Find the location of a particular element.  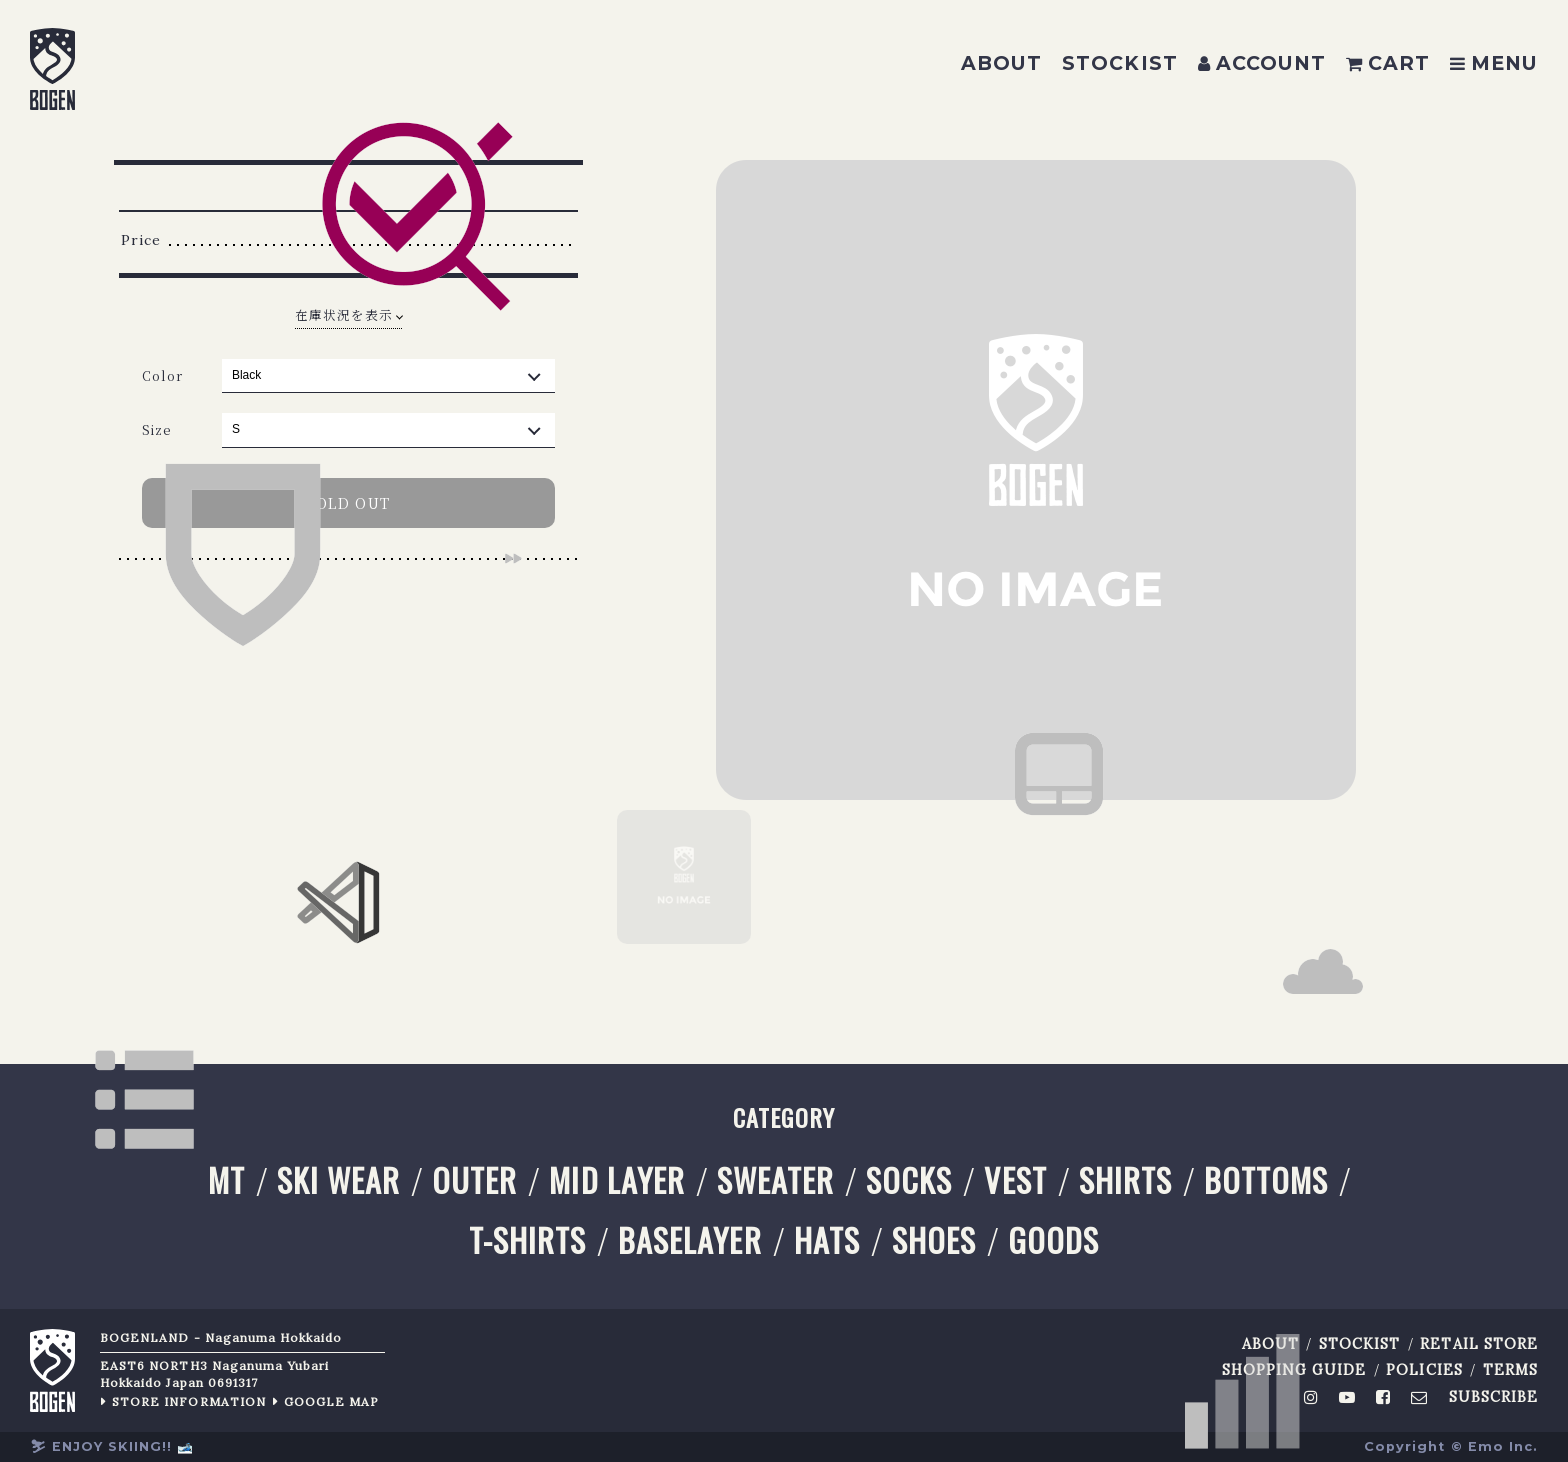

open visual studio code is located at coordinates (338, 902).